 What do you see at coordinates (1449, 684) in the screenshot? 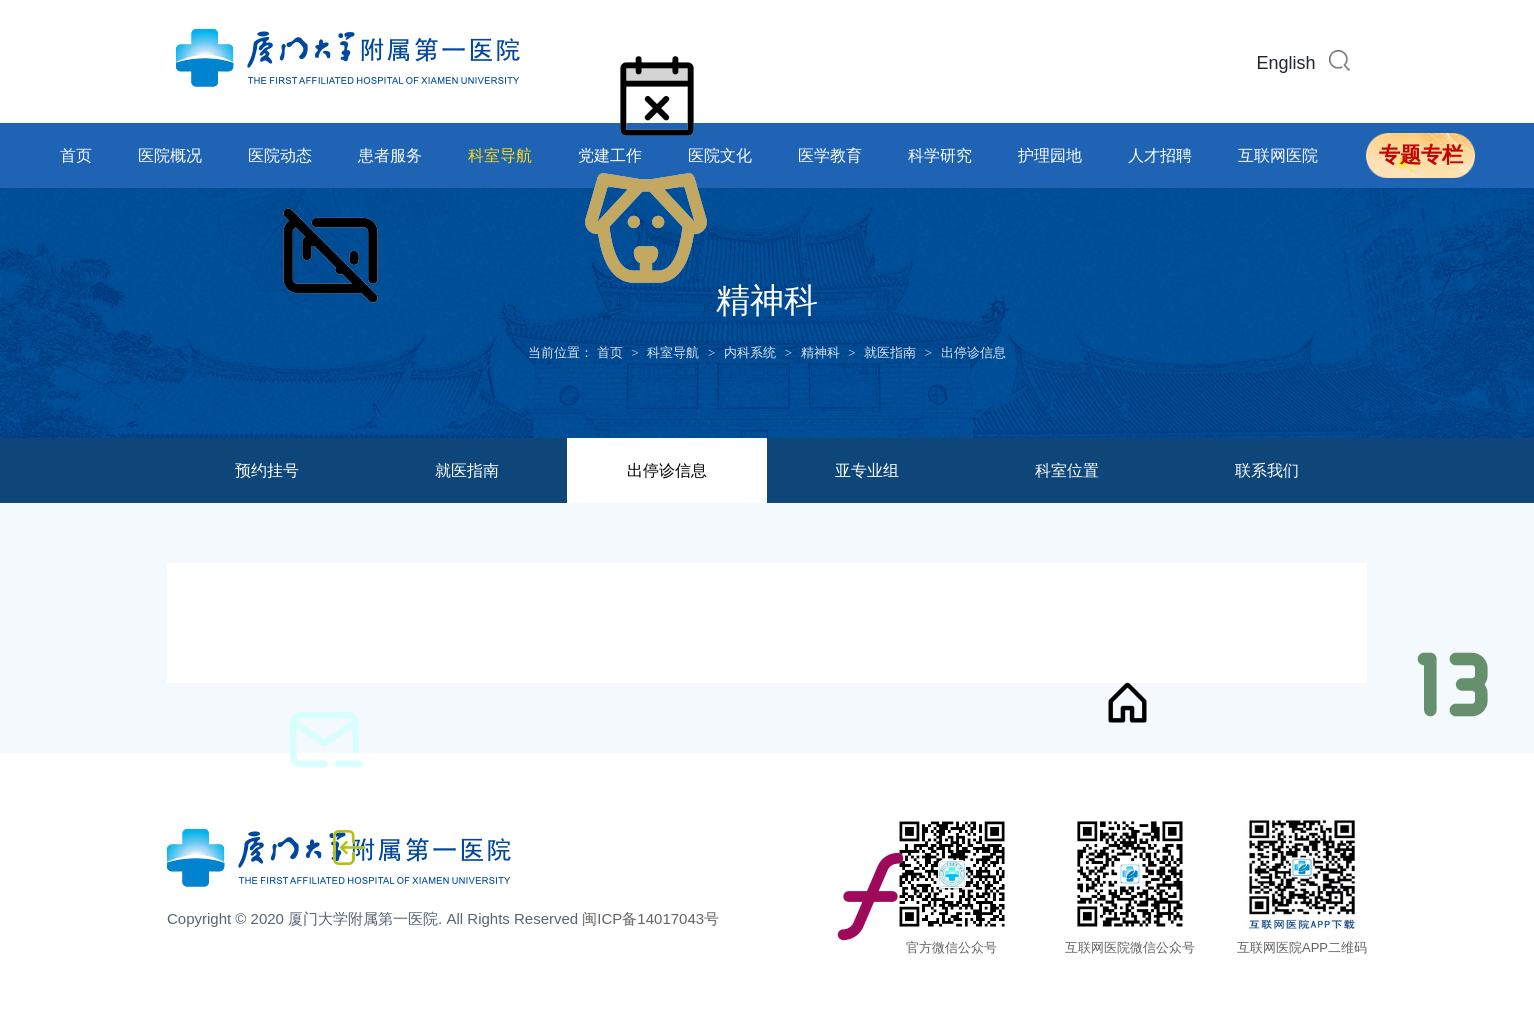
I see `indicates 13 unread notifications or items` at bounding box center [1449, 684].